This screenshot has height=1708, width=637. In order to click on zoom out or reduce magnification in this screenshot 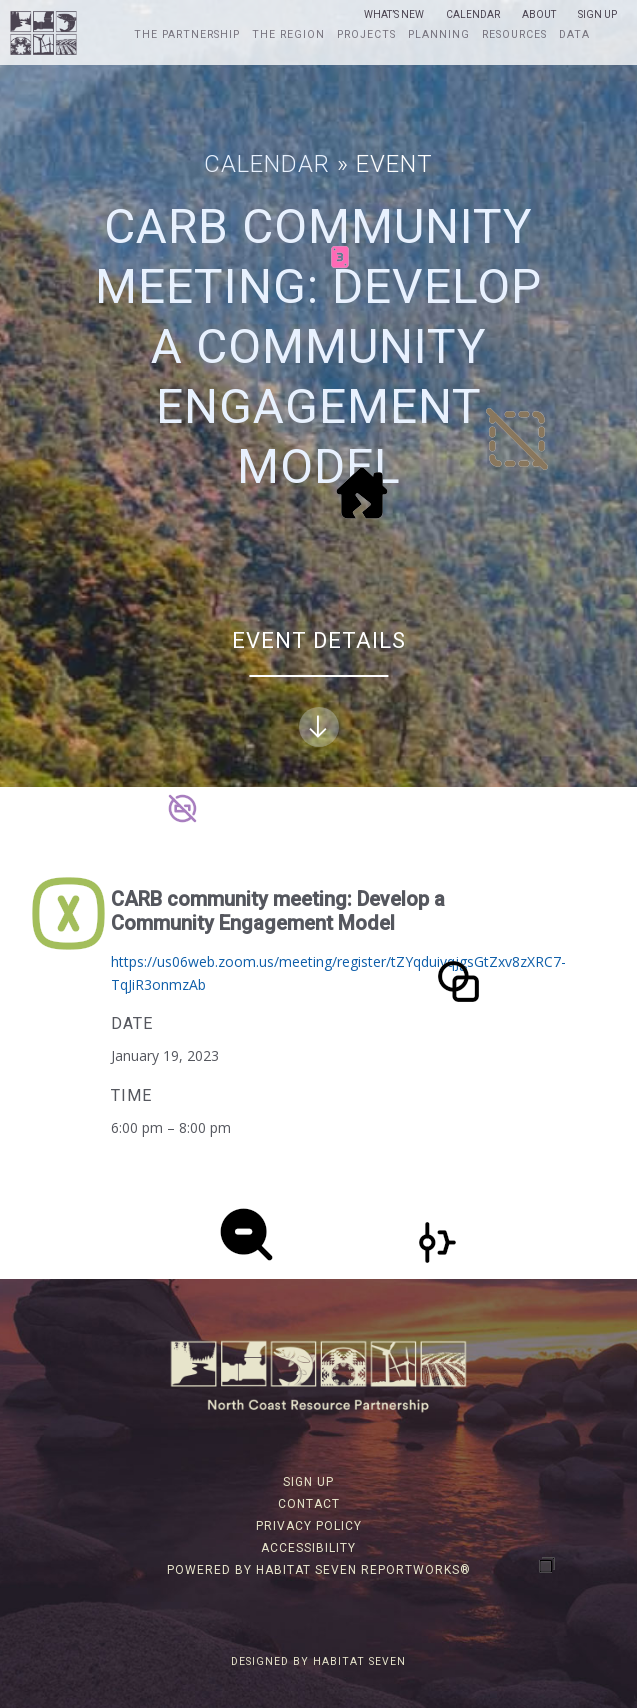, I will do `click(246, 1234)`.